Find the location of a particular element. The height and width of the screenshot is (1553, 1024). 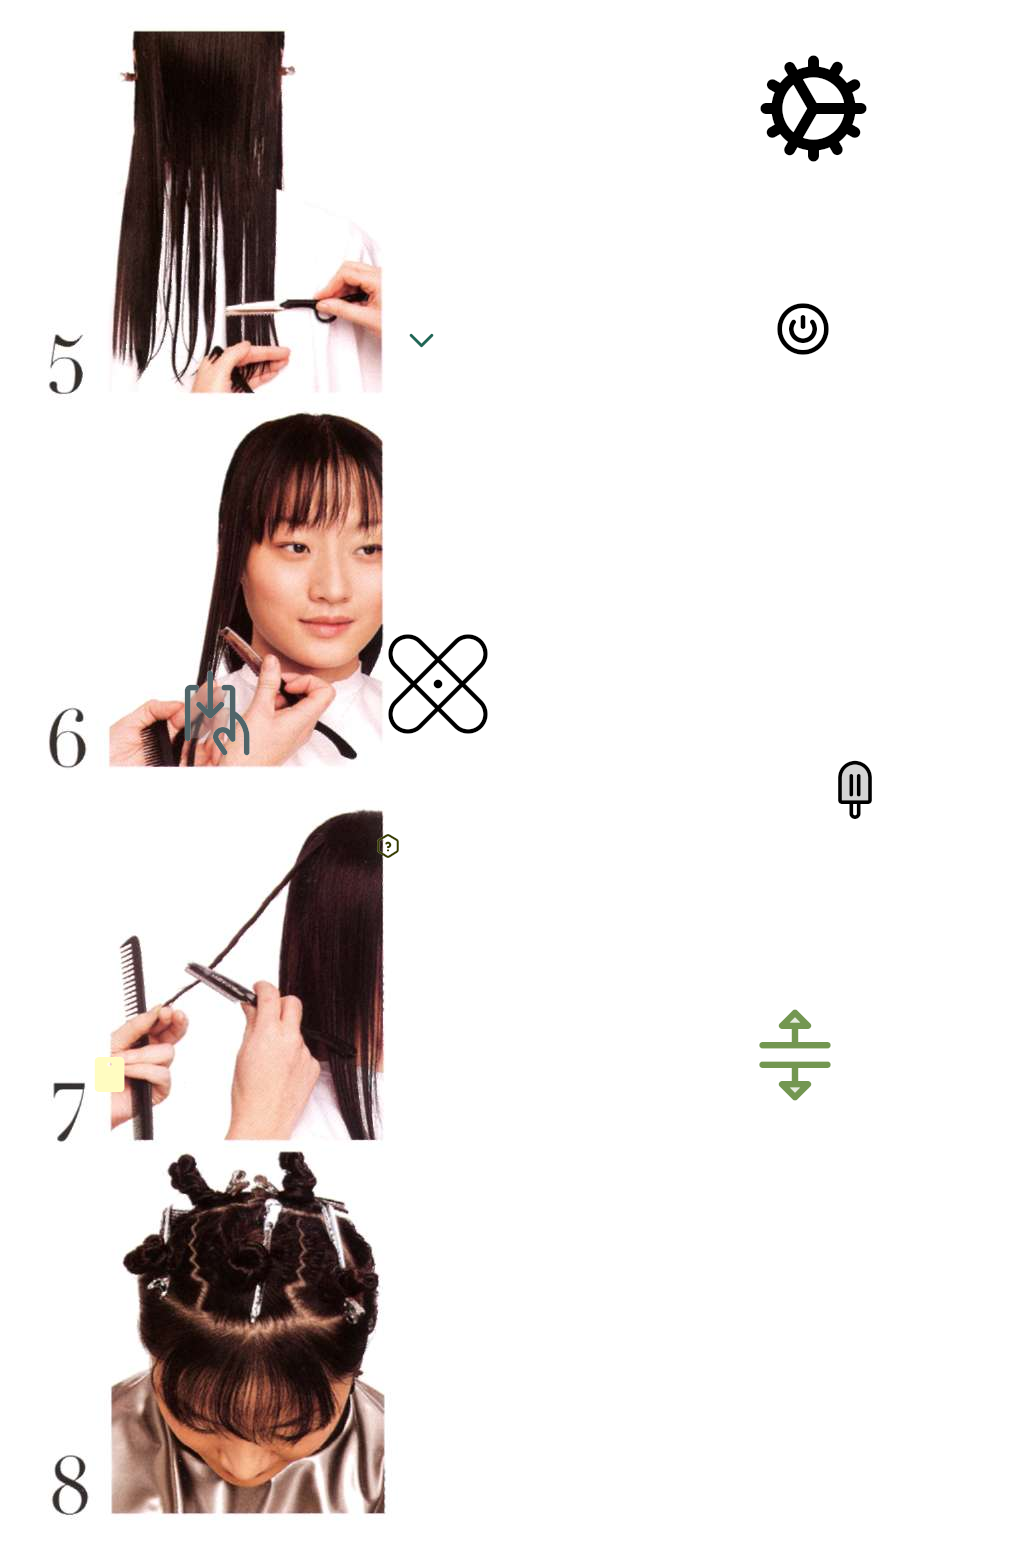

access dessert or frozen treats category is located at coordinates (855, 789).